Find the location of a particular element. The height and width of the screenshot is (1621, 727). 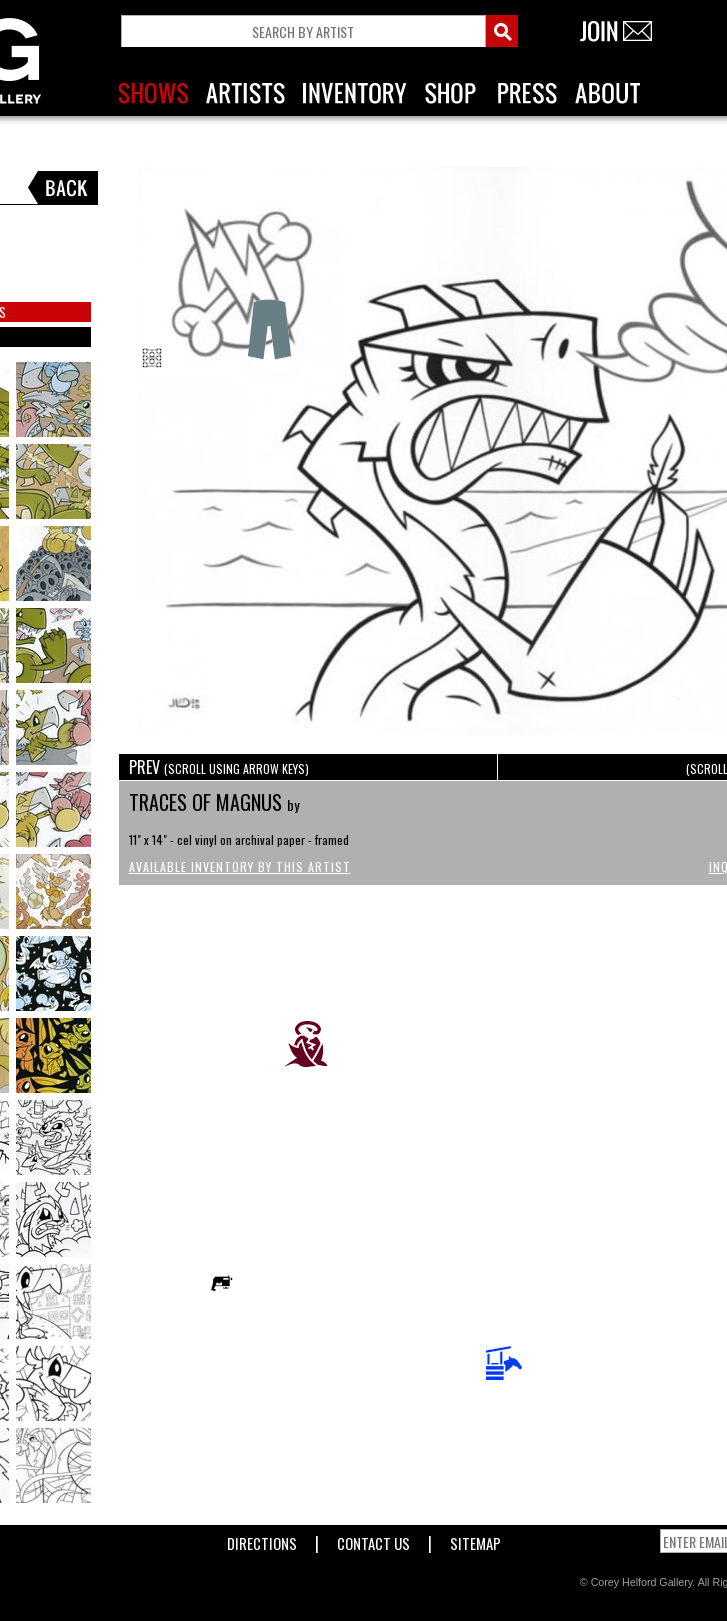

abstract grid or pattern layout selector is located at coordinates (152, 358).